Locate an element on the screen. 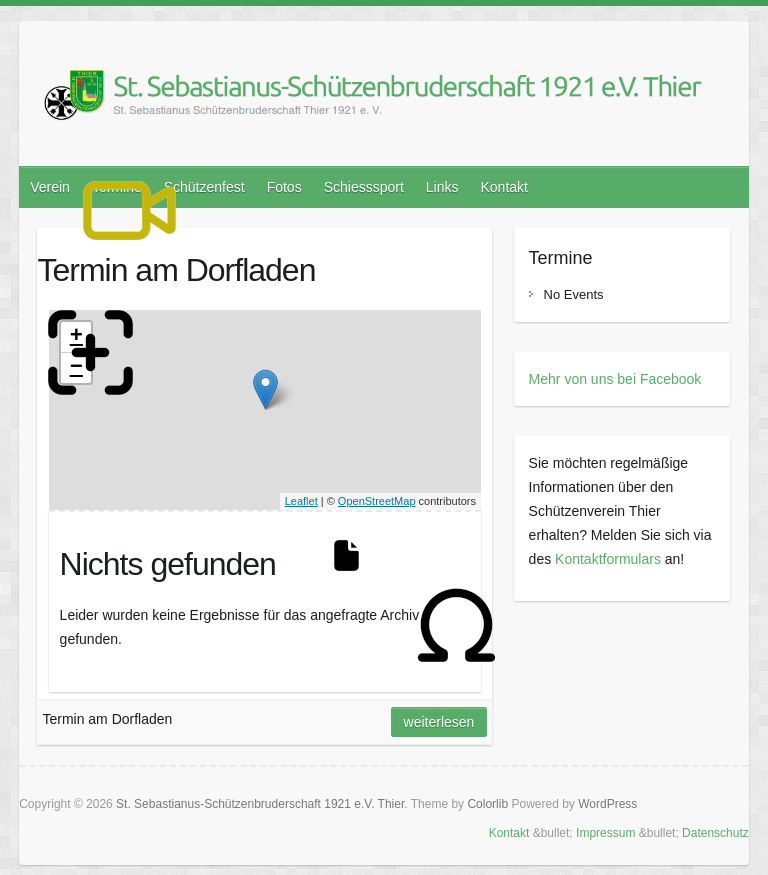 The image size is (768, 875). represents the omega symbol in mathematical or scientific contexts is located at coordinates (456, 627).